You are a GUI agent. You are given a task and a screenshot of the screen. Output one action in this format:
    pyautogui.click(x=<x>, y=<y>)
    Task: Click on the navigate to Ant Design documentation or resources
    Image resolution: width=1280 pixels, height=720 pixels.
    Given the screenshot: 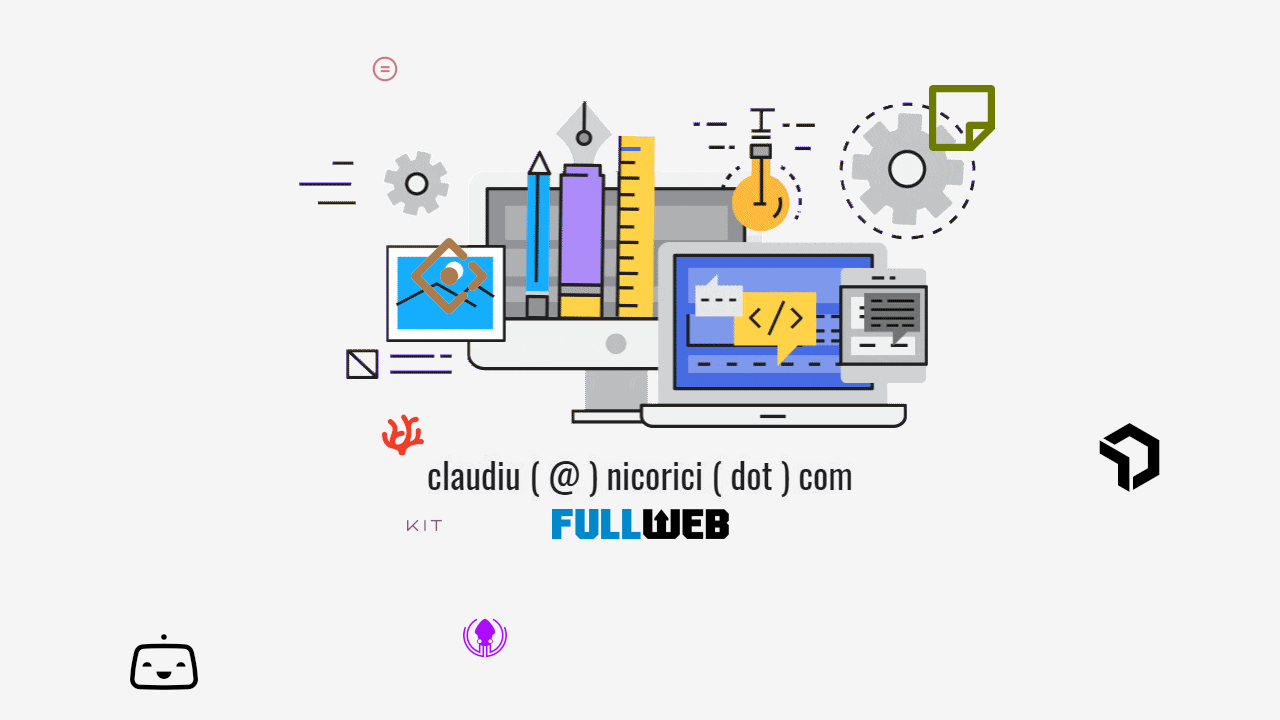 What is the action you would take?
    pyautogui.click(x=449, y=276)
    